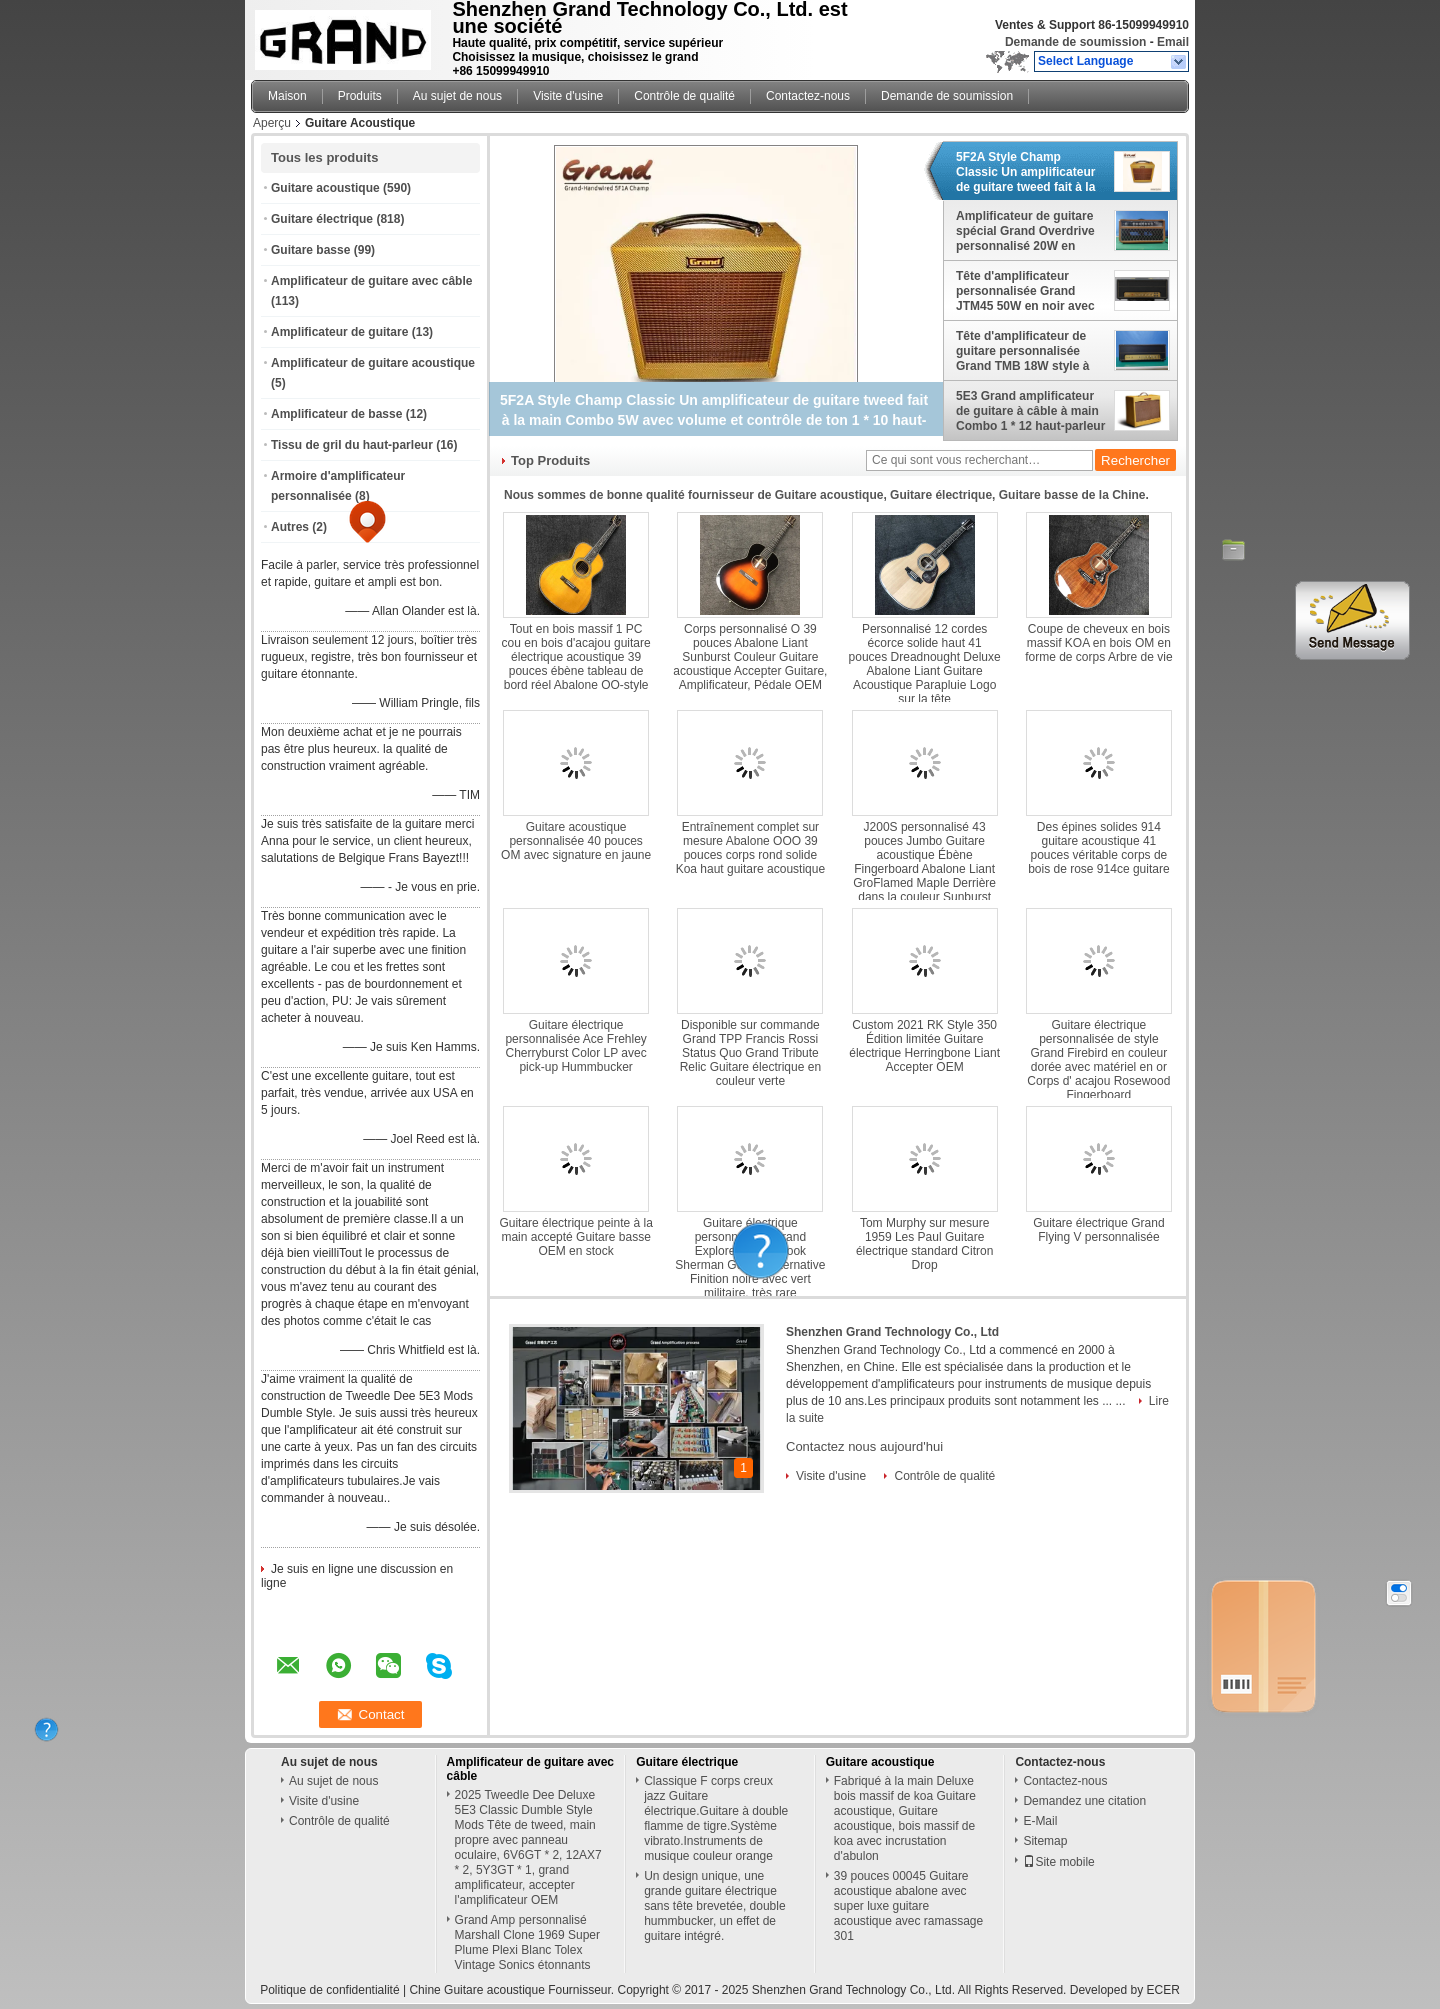  Describe the element at coordinates (760, 1250) in the screenshot. I see `access help documentation or support` at that location.